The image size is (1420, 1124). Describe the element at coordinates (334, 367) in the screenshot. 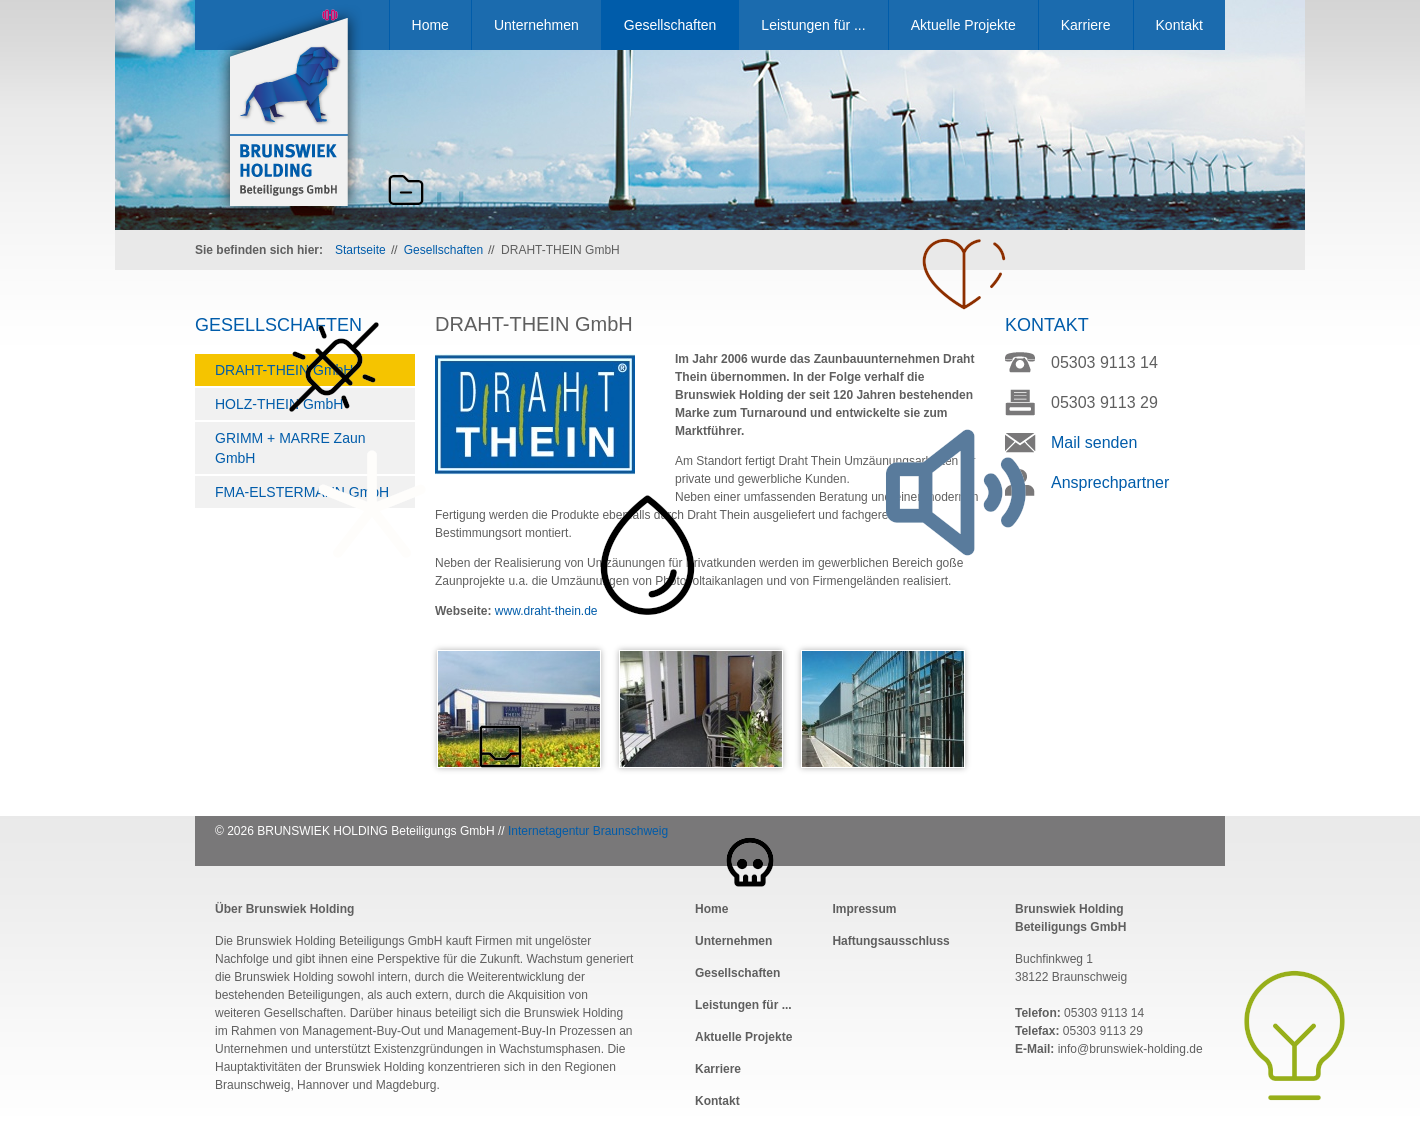

I see `indicates an active connection established` at that location.